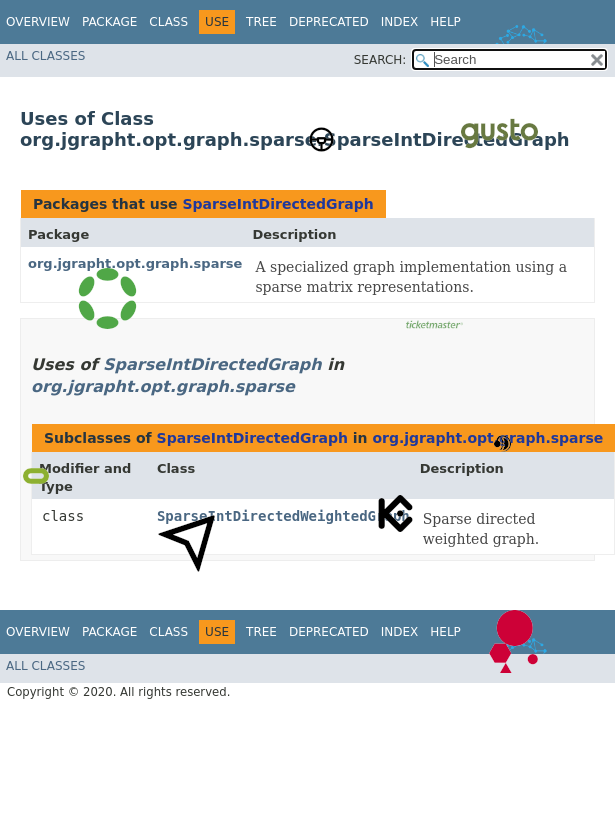  What do you see at coordinates (395, 513) in the screenshot?
I see `open the KuCoin cryptocurrency exchange app` at bounding box center [395, 513].